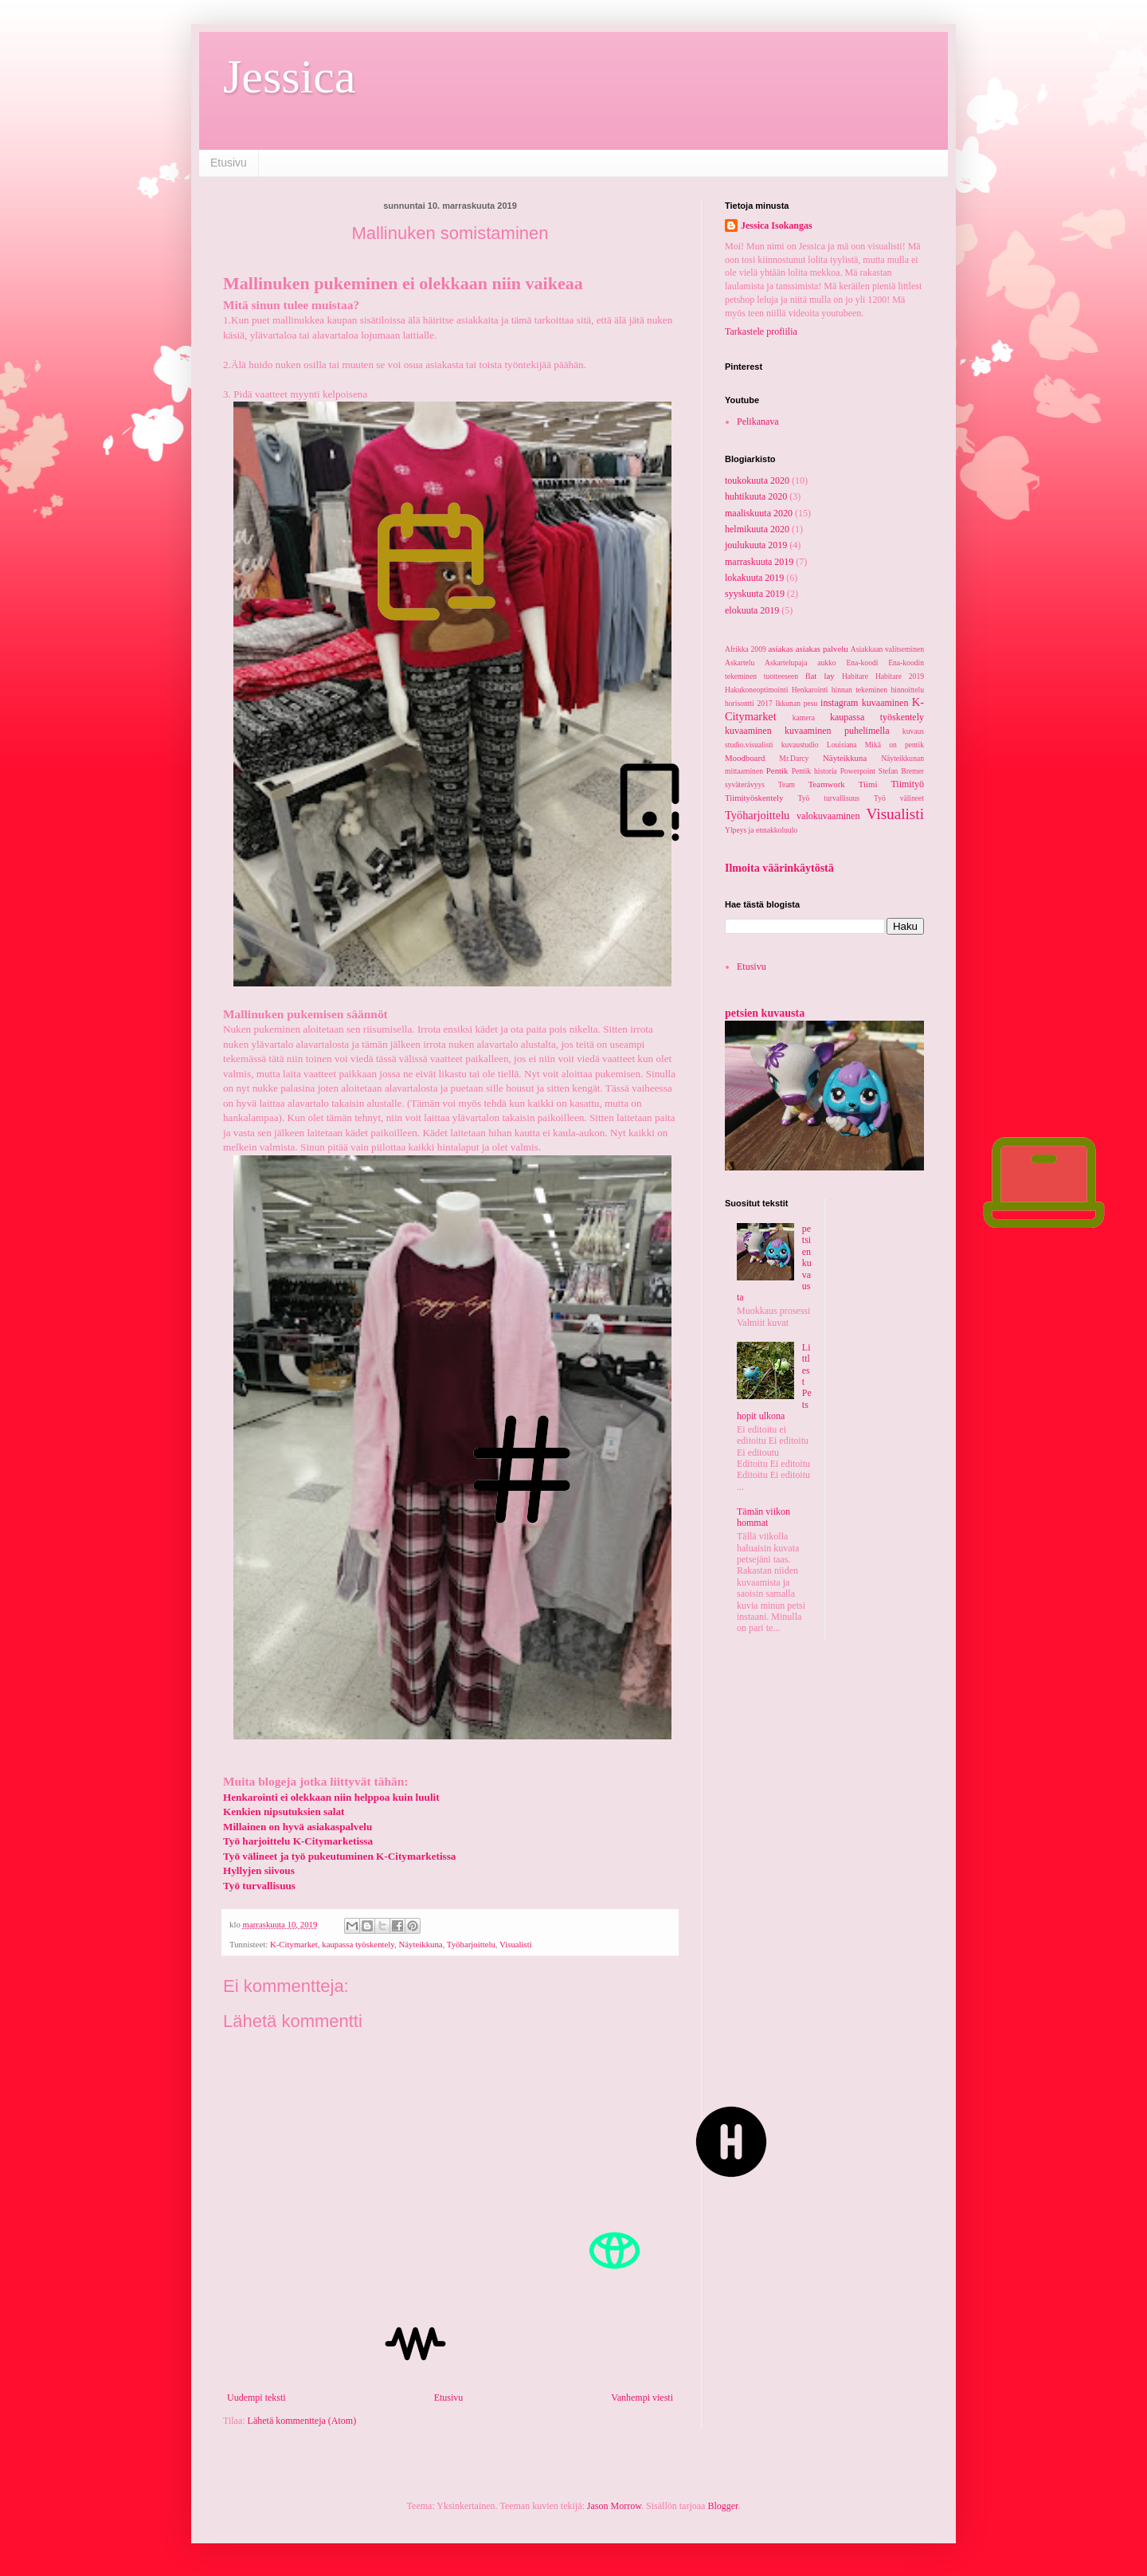  What do you see at coordinates (522, 1469) in the screenshot?
I see `add or search for hashtags` at bounding box center [522, 1469].